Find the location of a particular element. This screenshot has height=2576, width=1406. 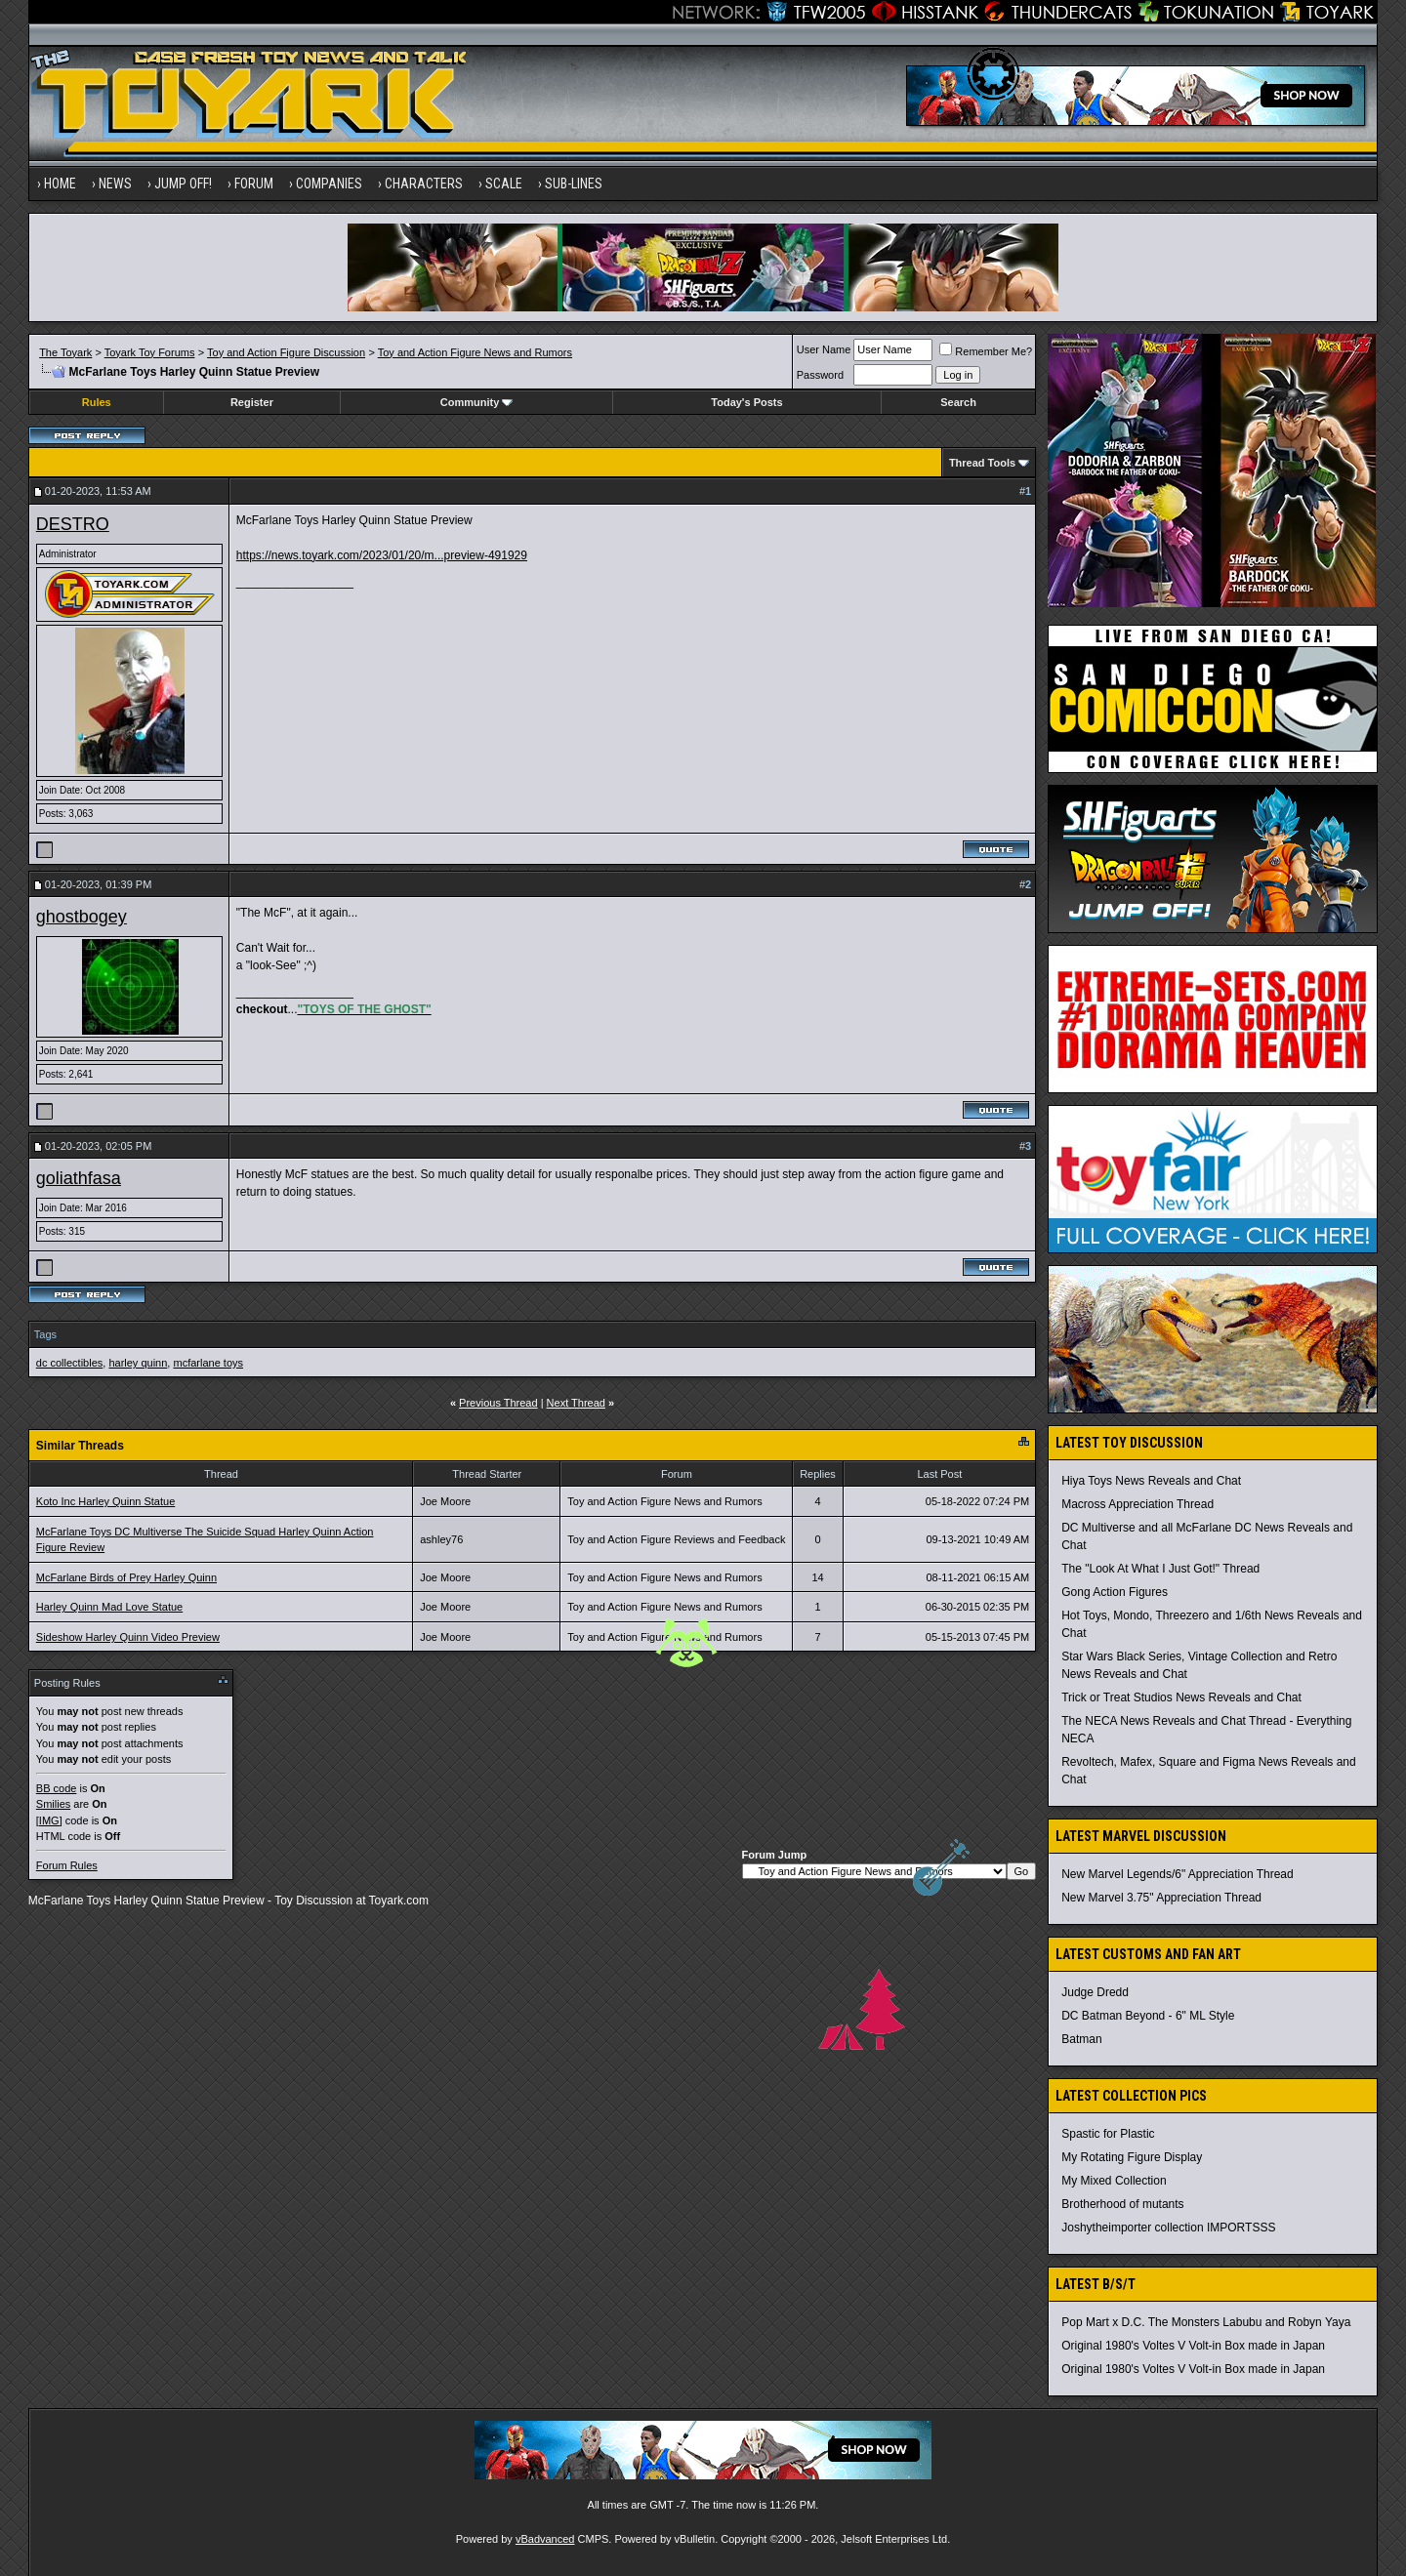

raccoon character or mascot avatar is located at coordinates (686, 1643).